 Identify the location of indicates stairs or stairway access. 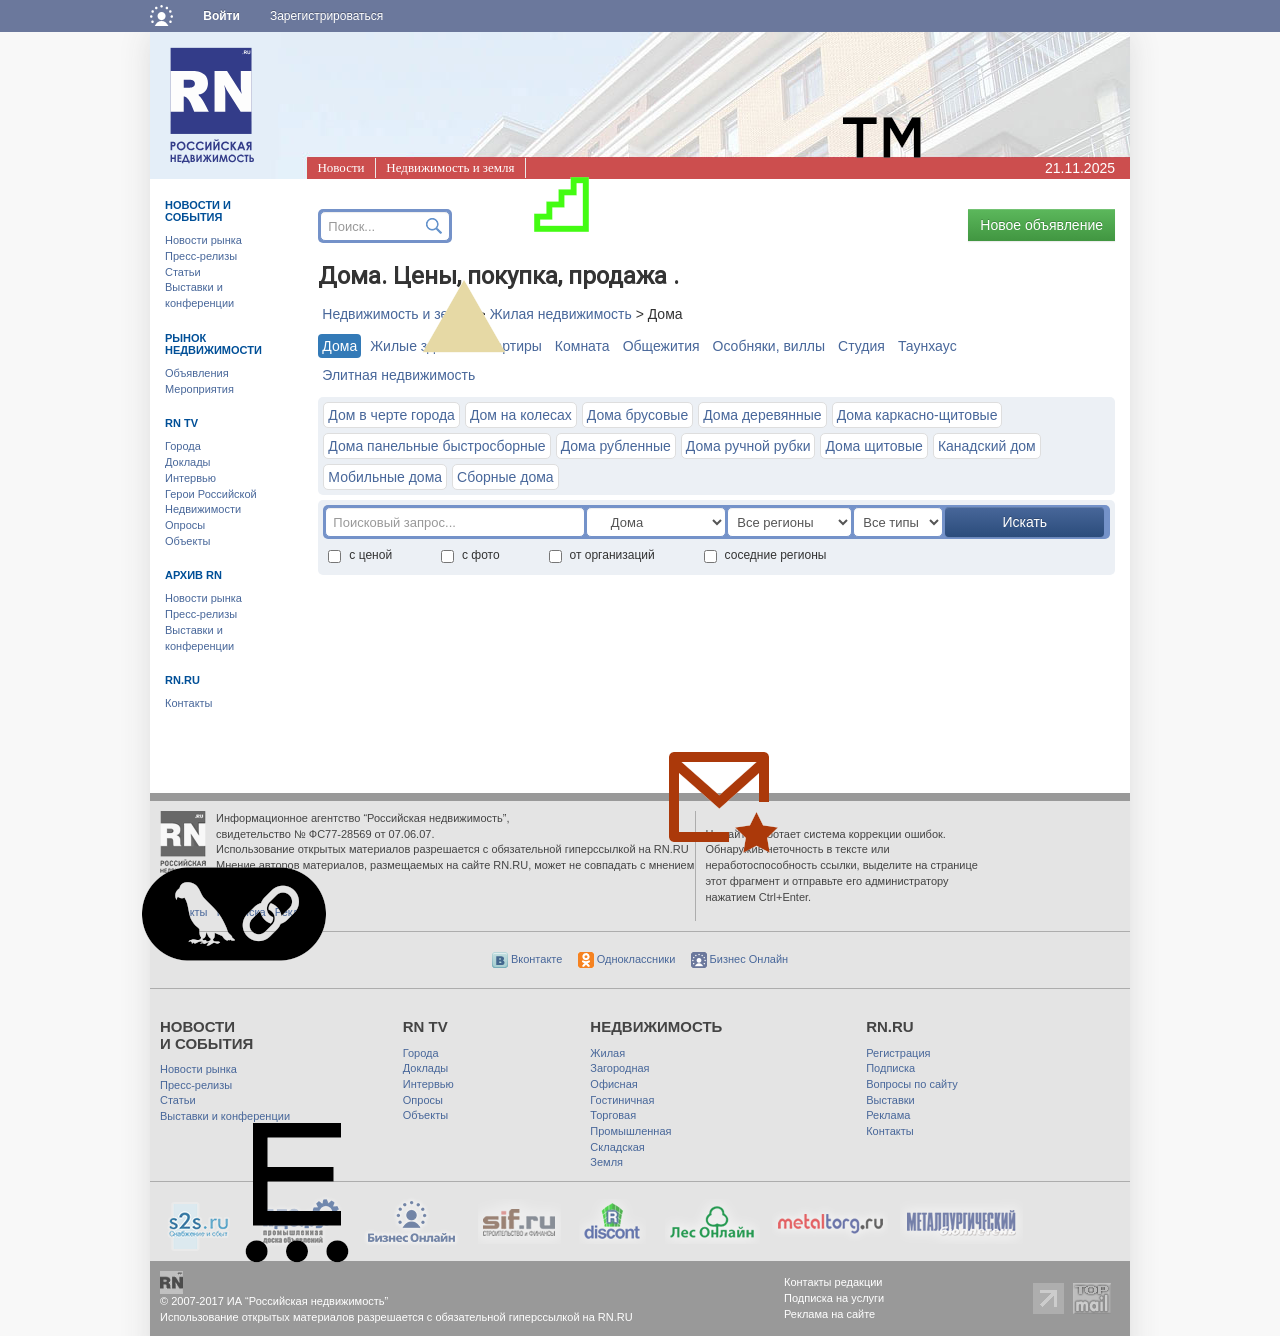
(561, 204).